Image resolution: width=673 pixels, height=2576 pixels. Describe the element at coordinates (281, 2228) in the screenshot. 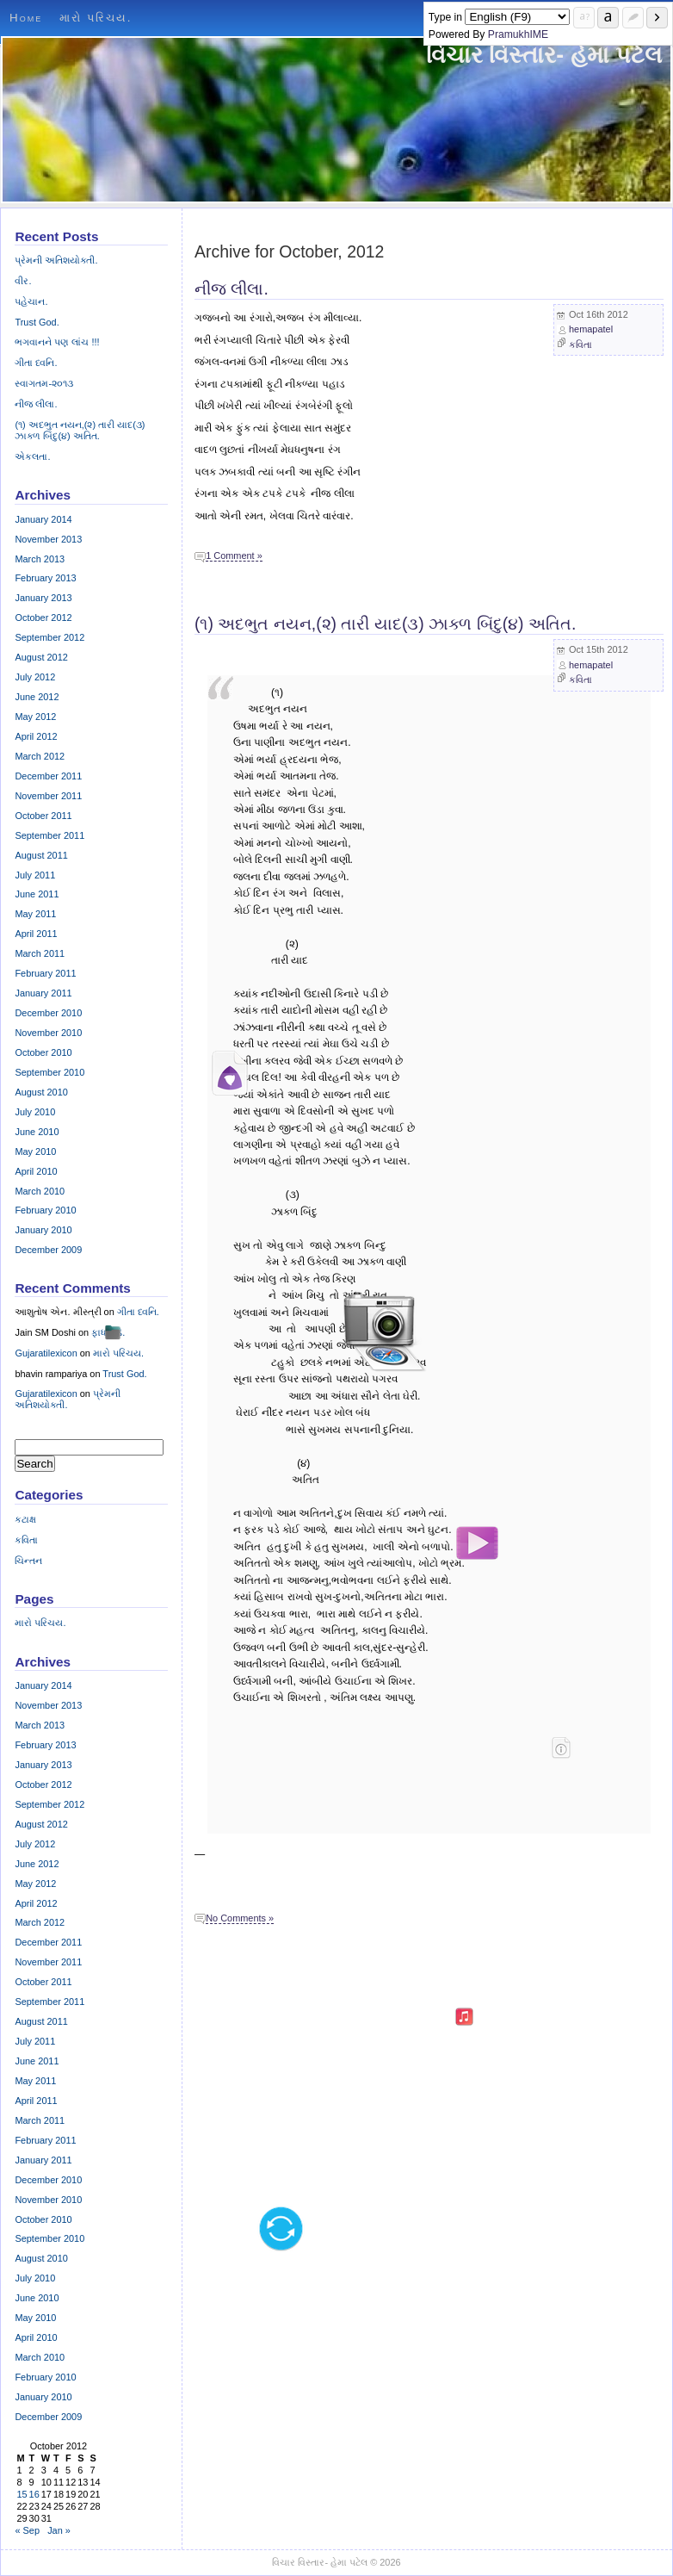

I see `dropbox is currently syncing files` at that location.